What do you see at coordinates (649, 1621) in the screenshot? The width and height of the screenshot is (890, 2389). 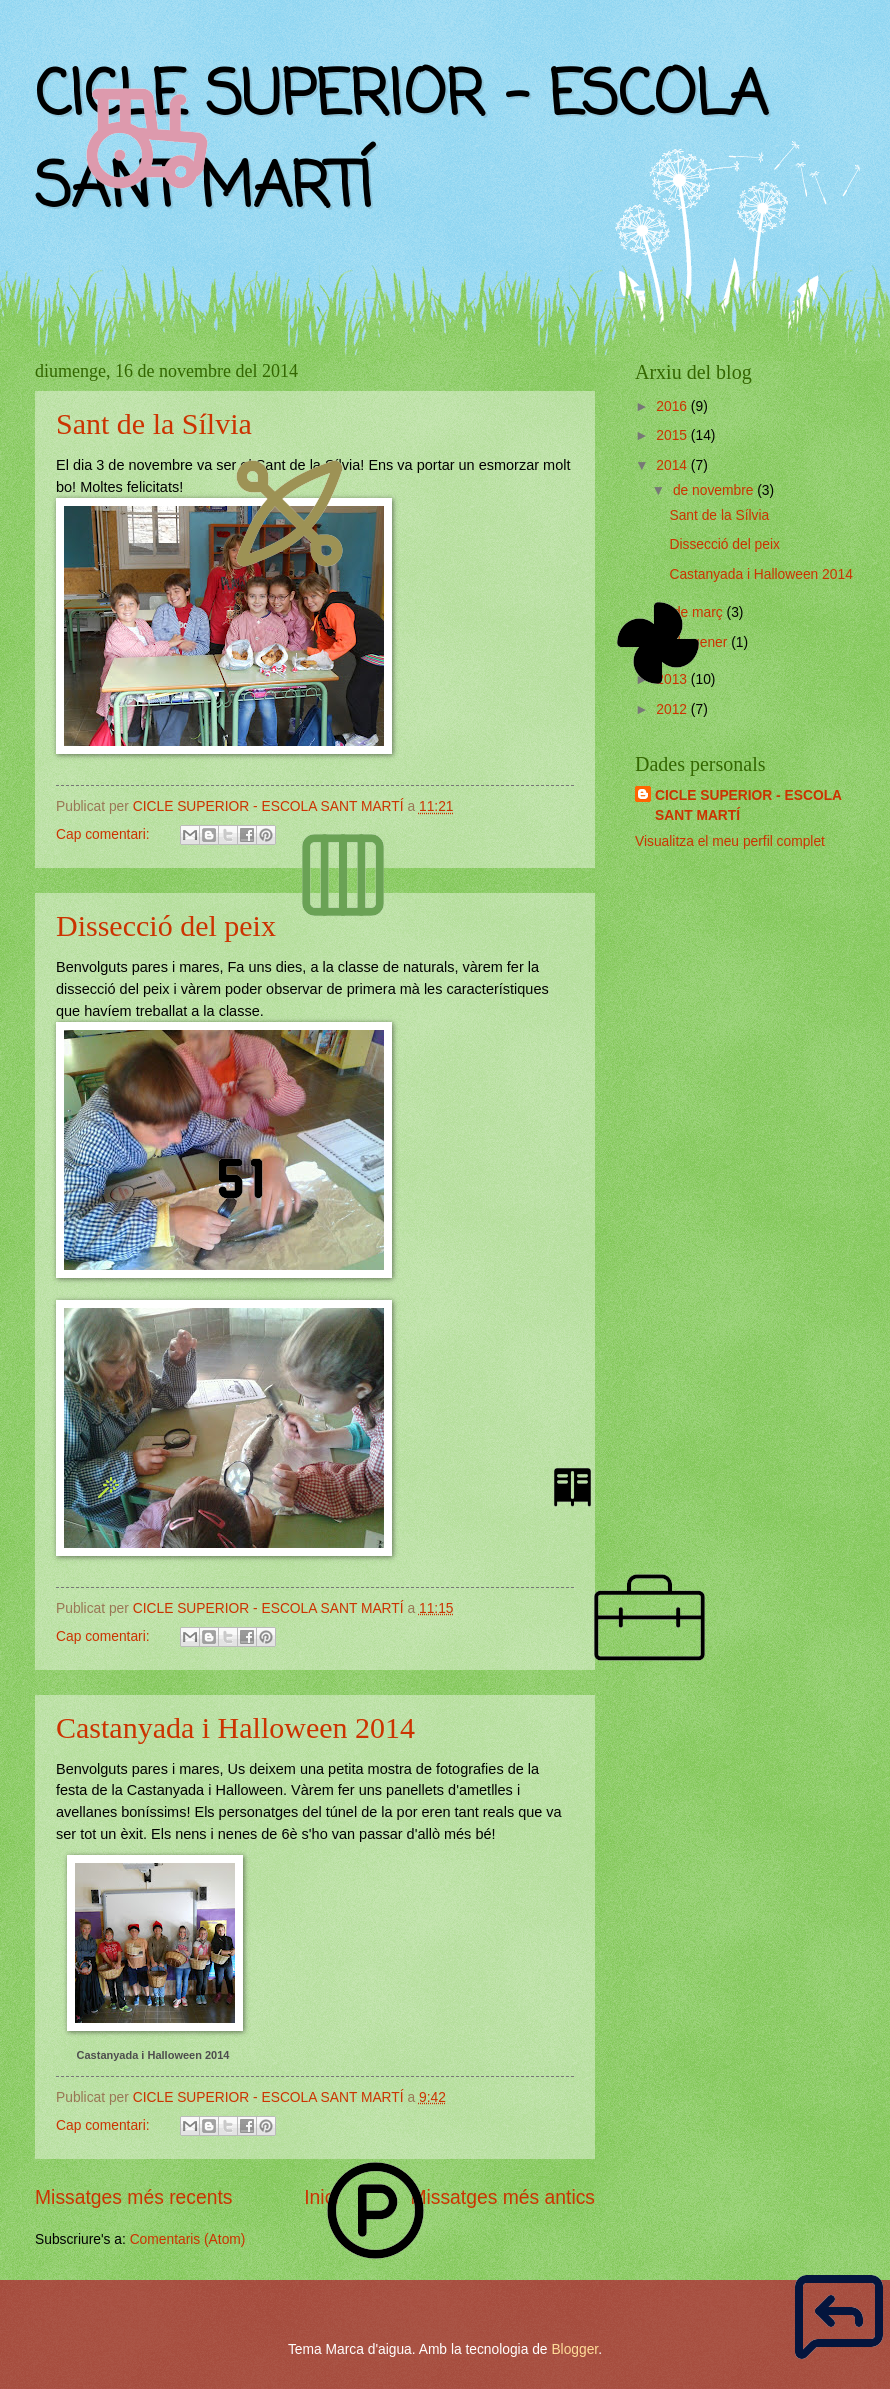 I see `access tools and utilities` at bounding box center [649, 1621].